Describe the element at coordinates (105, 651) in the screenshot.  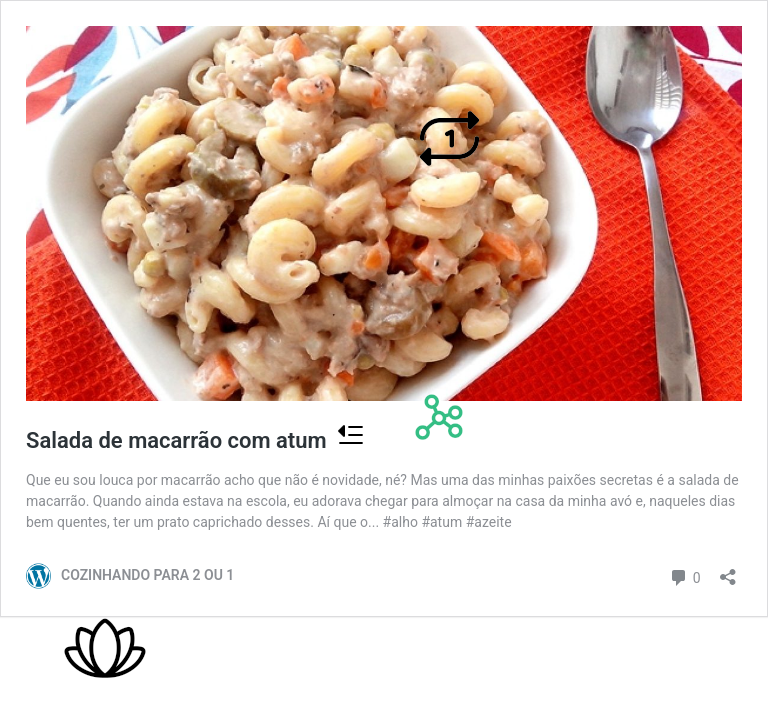
I see `access meditation or mindfulness features` at that location.